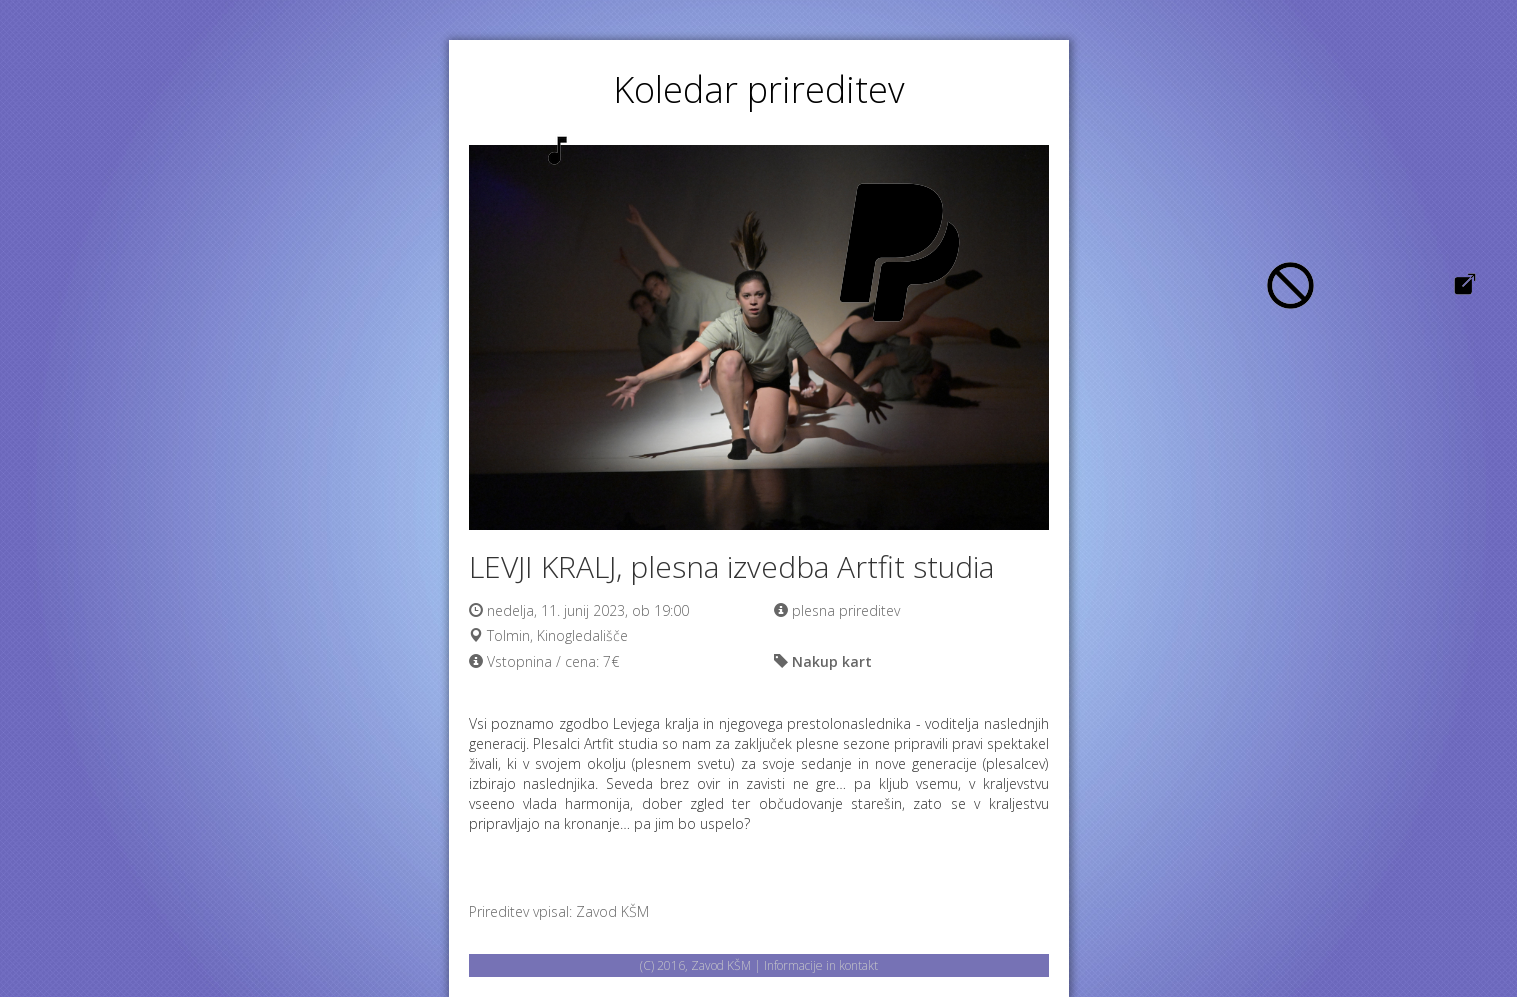 Image resolution: width=1517 pixels, height=997 pixels. What do you see at coordinates (899, 252) in the screenshot?
I see `pay with PayPal` at bounding box center [899, 252].